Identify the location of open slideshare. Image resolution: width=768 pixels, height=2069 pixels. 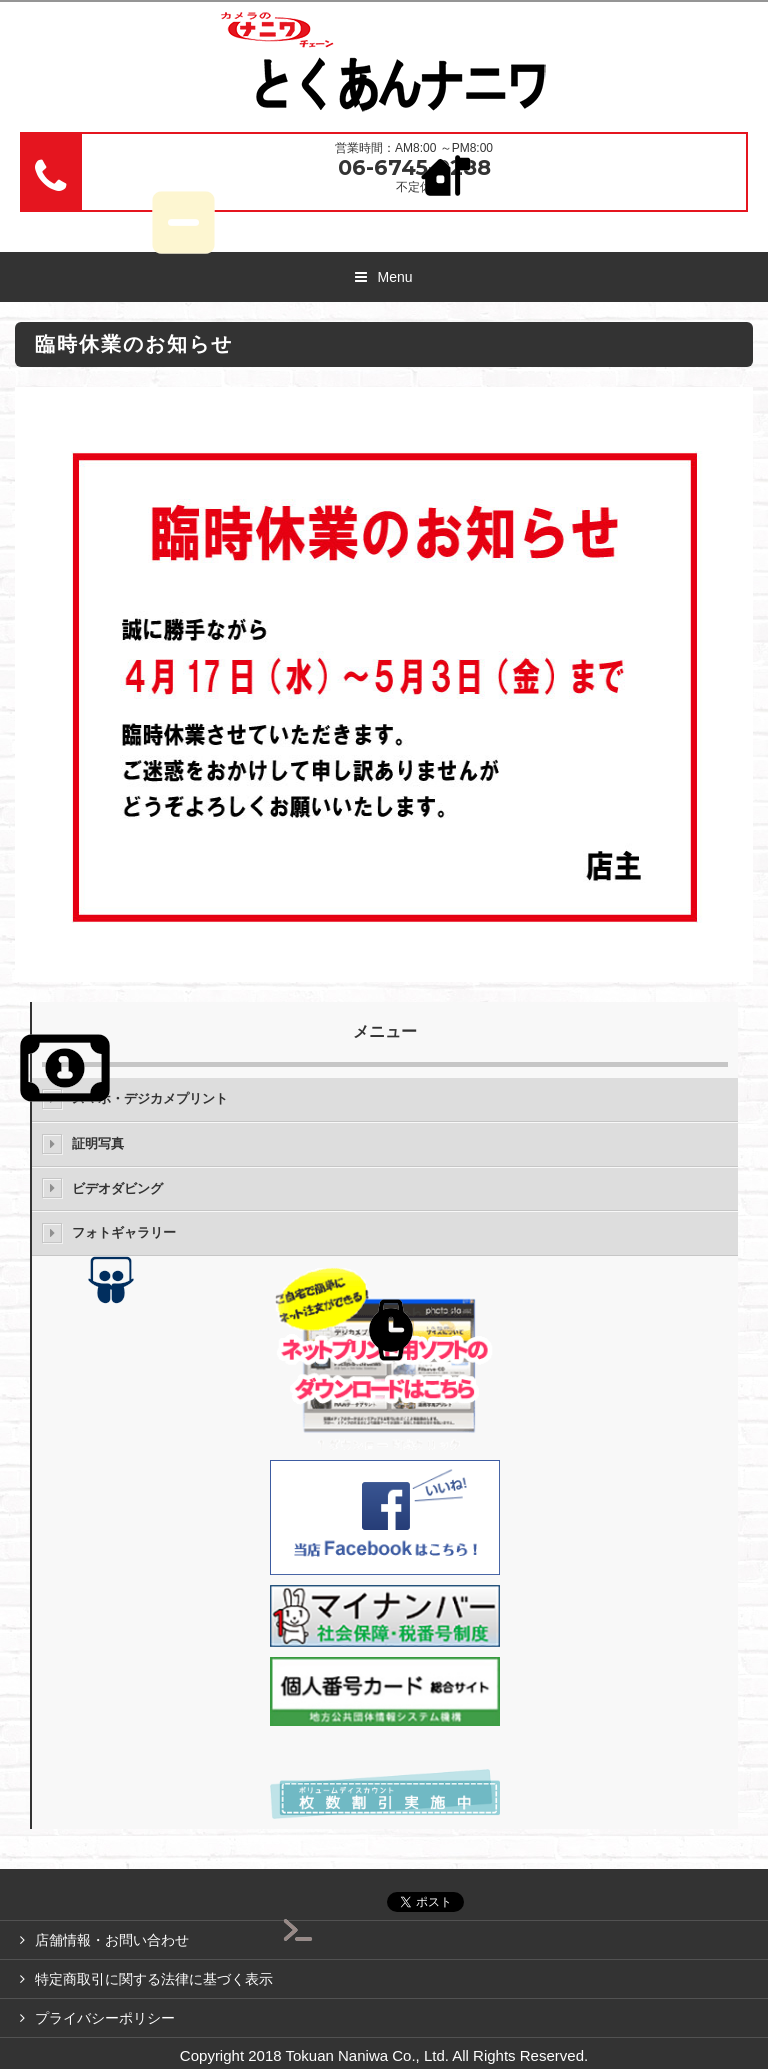
(111, 1280).